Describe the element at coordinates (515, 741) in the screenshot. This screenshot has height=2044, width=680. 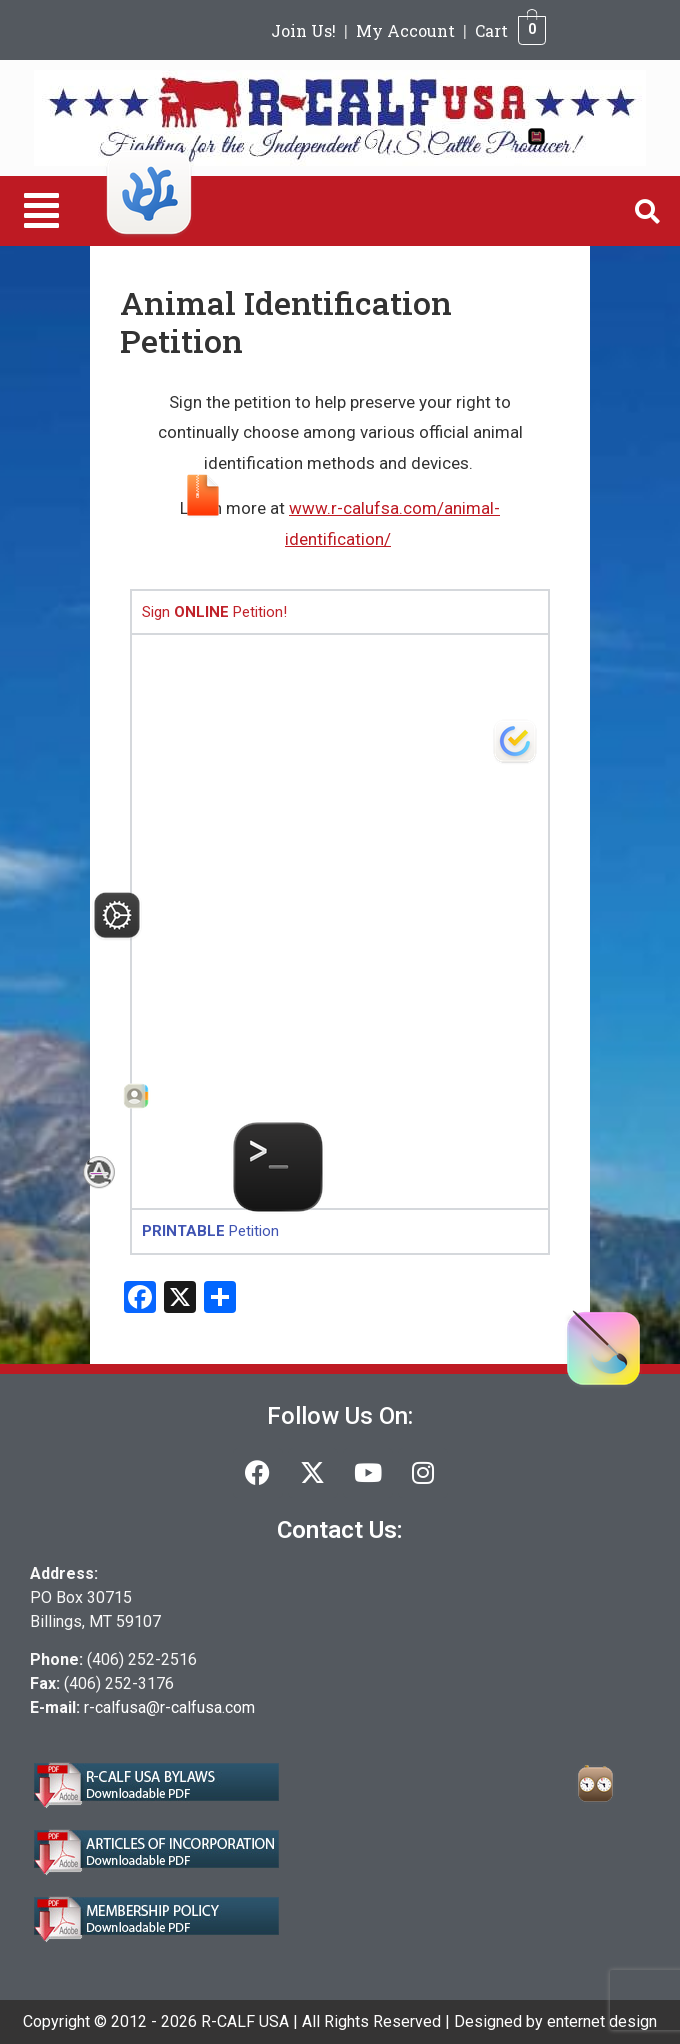
I see `open ticktick task manager app` at that location.